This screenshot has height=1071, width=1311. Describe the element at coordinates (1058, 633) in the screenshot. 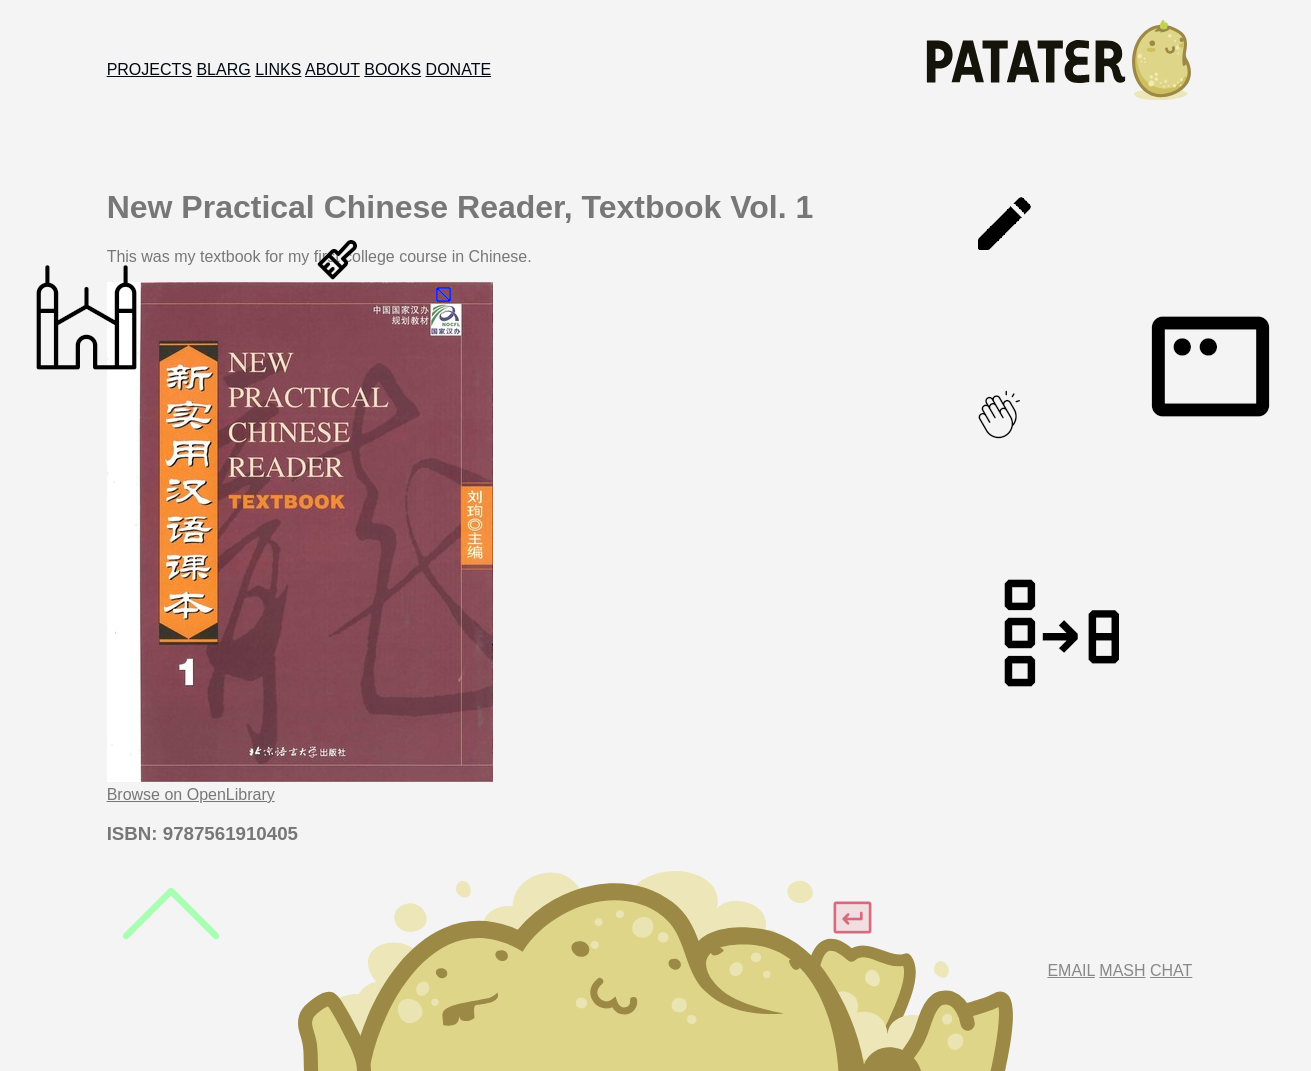

I see `combine or merge multiple items into one` at that location.